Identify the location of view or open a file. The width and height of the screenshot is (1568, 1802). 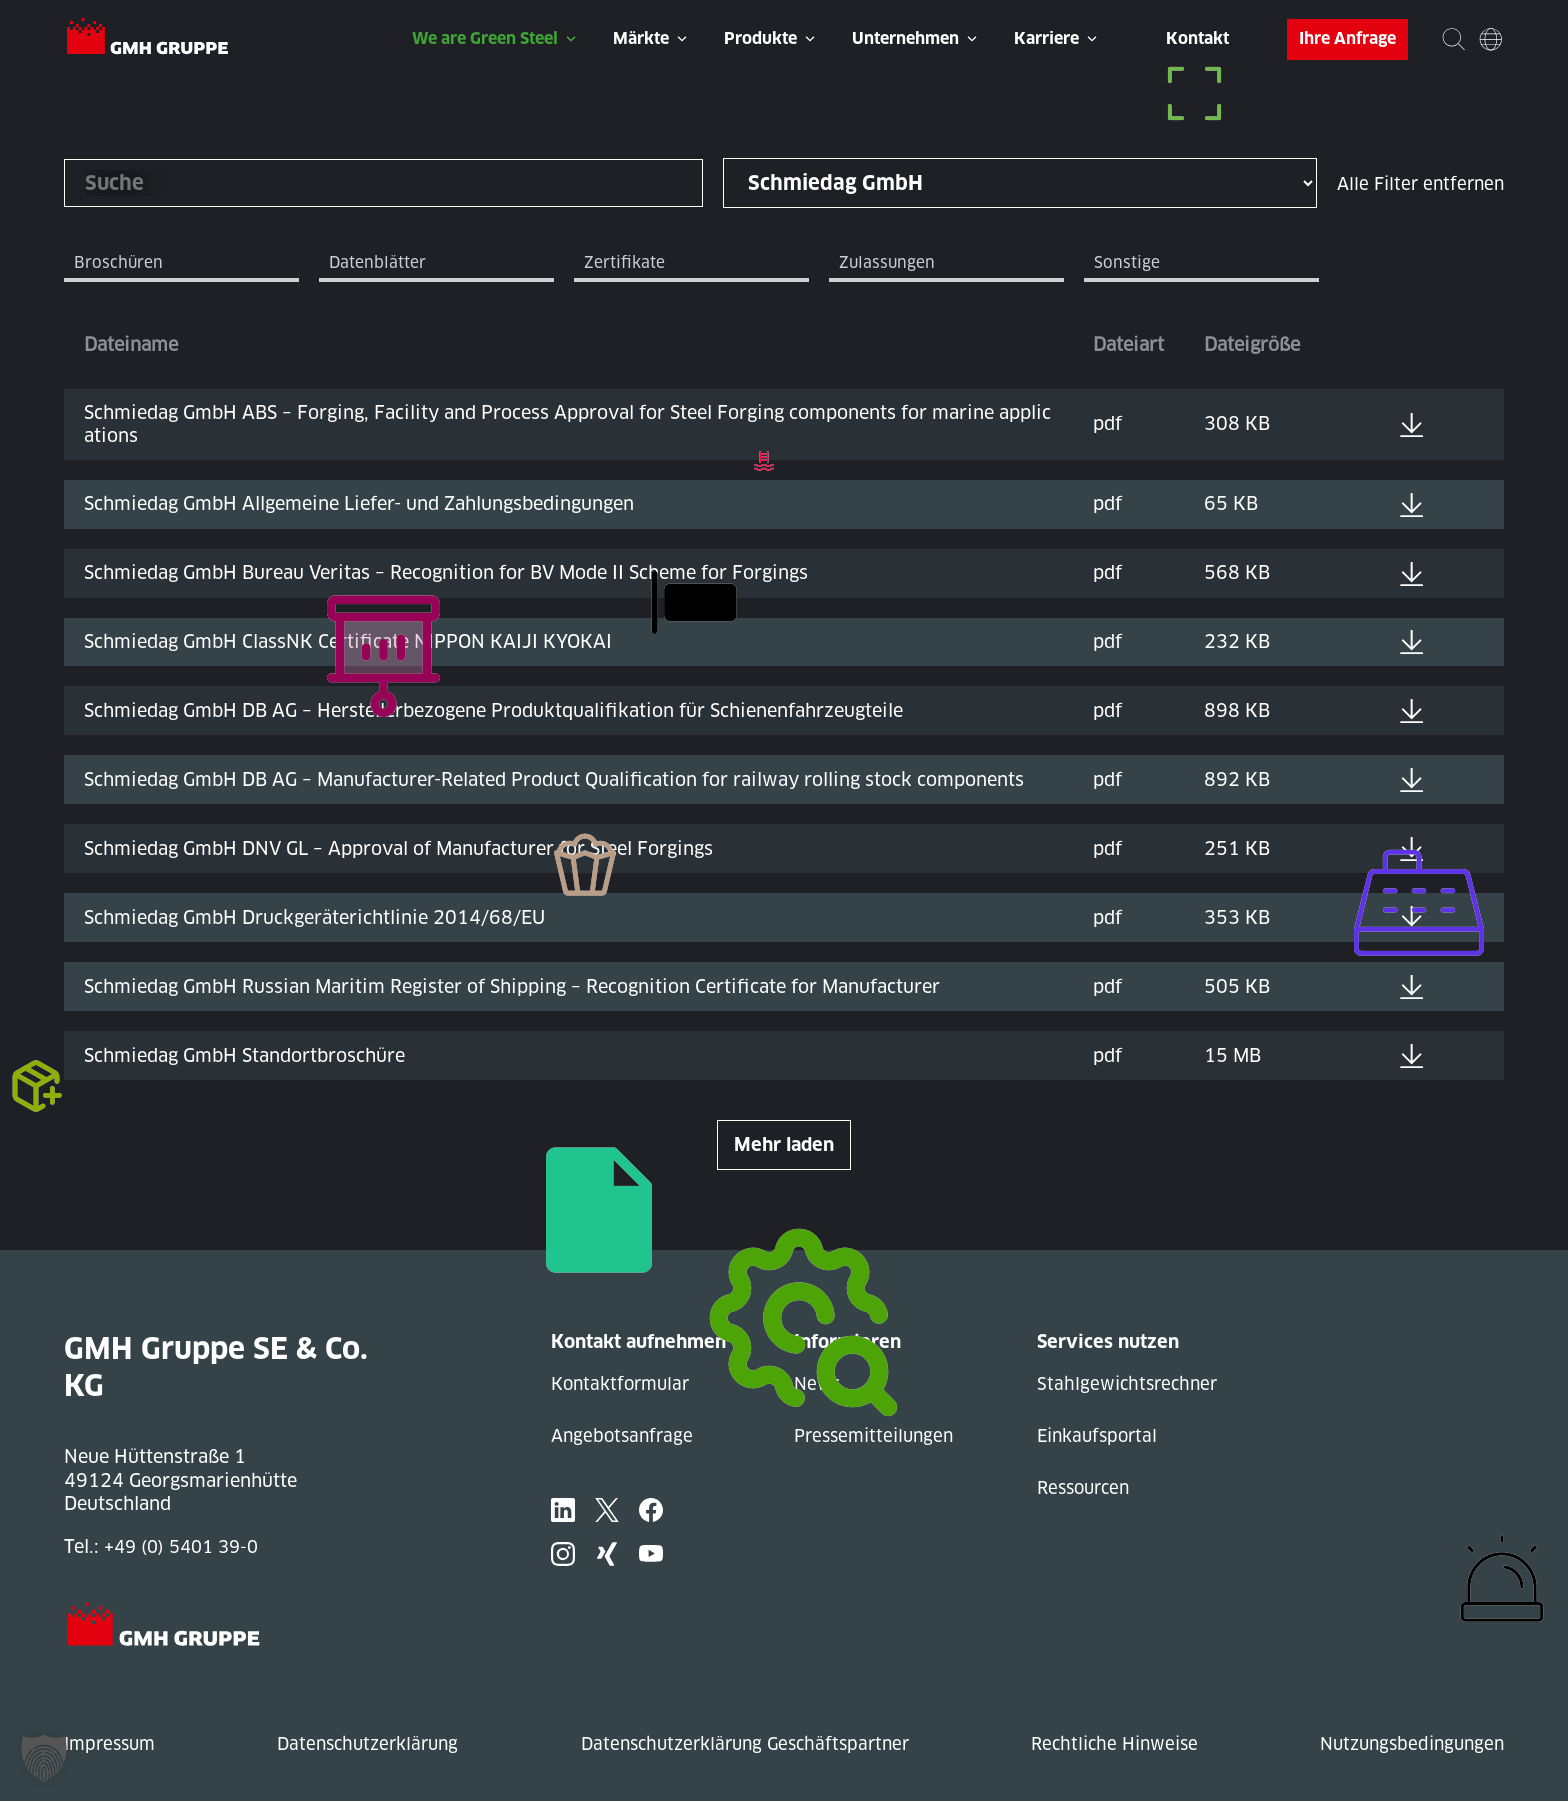
(599, 1210).